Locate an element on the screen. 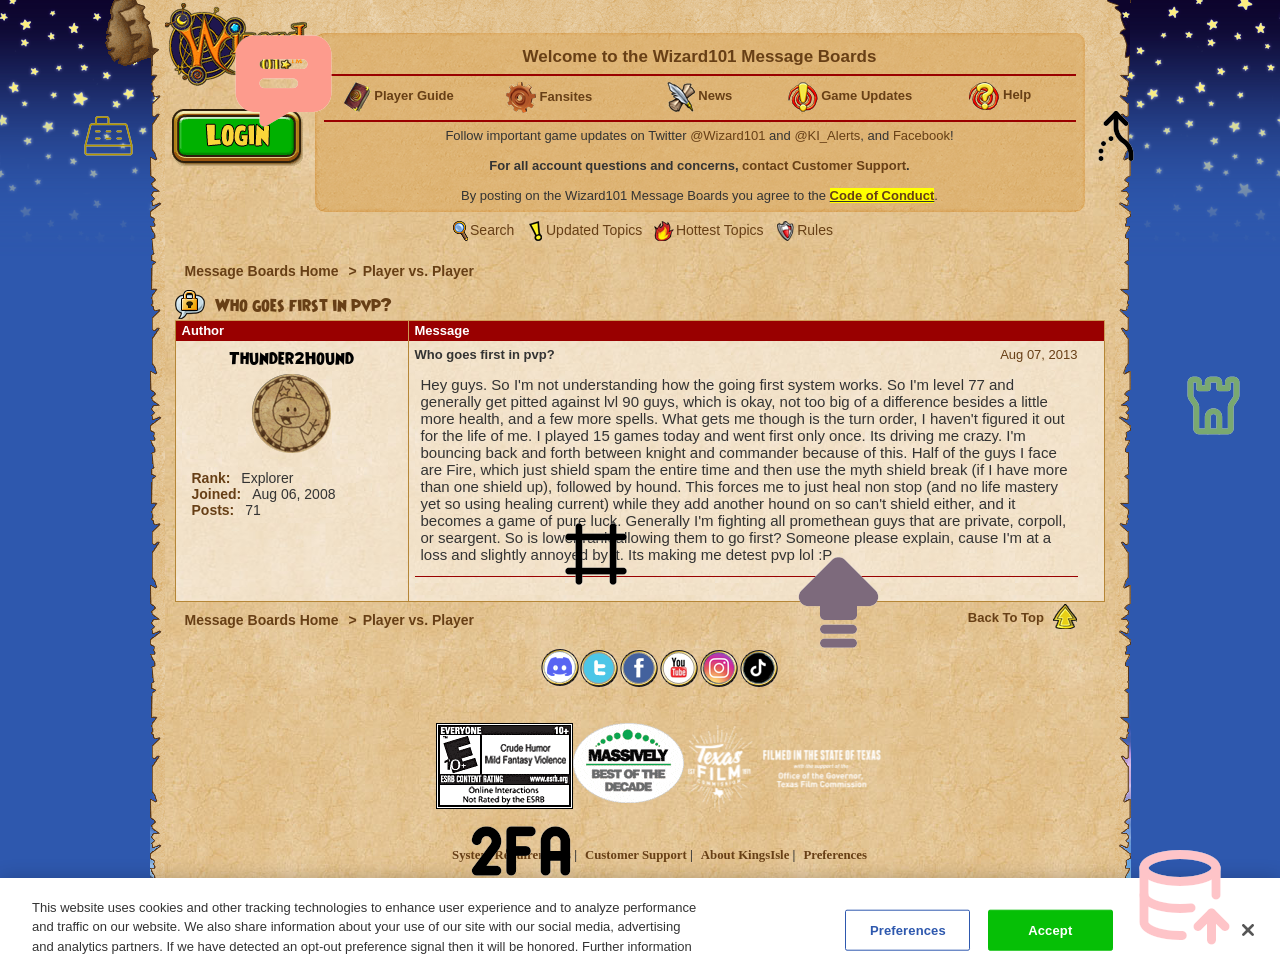 The image size is (1280, 957). open messages or chat is located at coordinates (283, 78).